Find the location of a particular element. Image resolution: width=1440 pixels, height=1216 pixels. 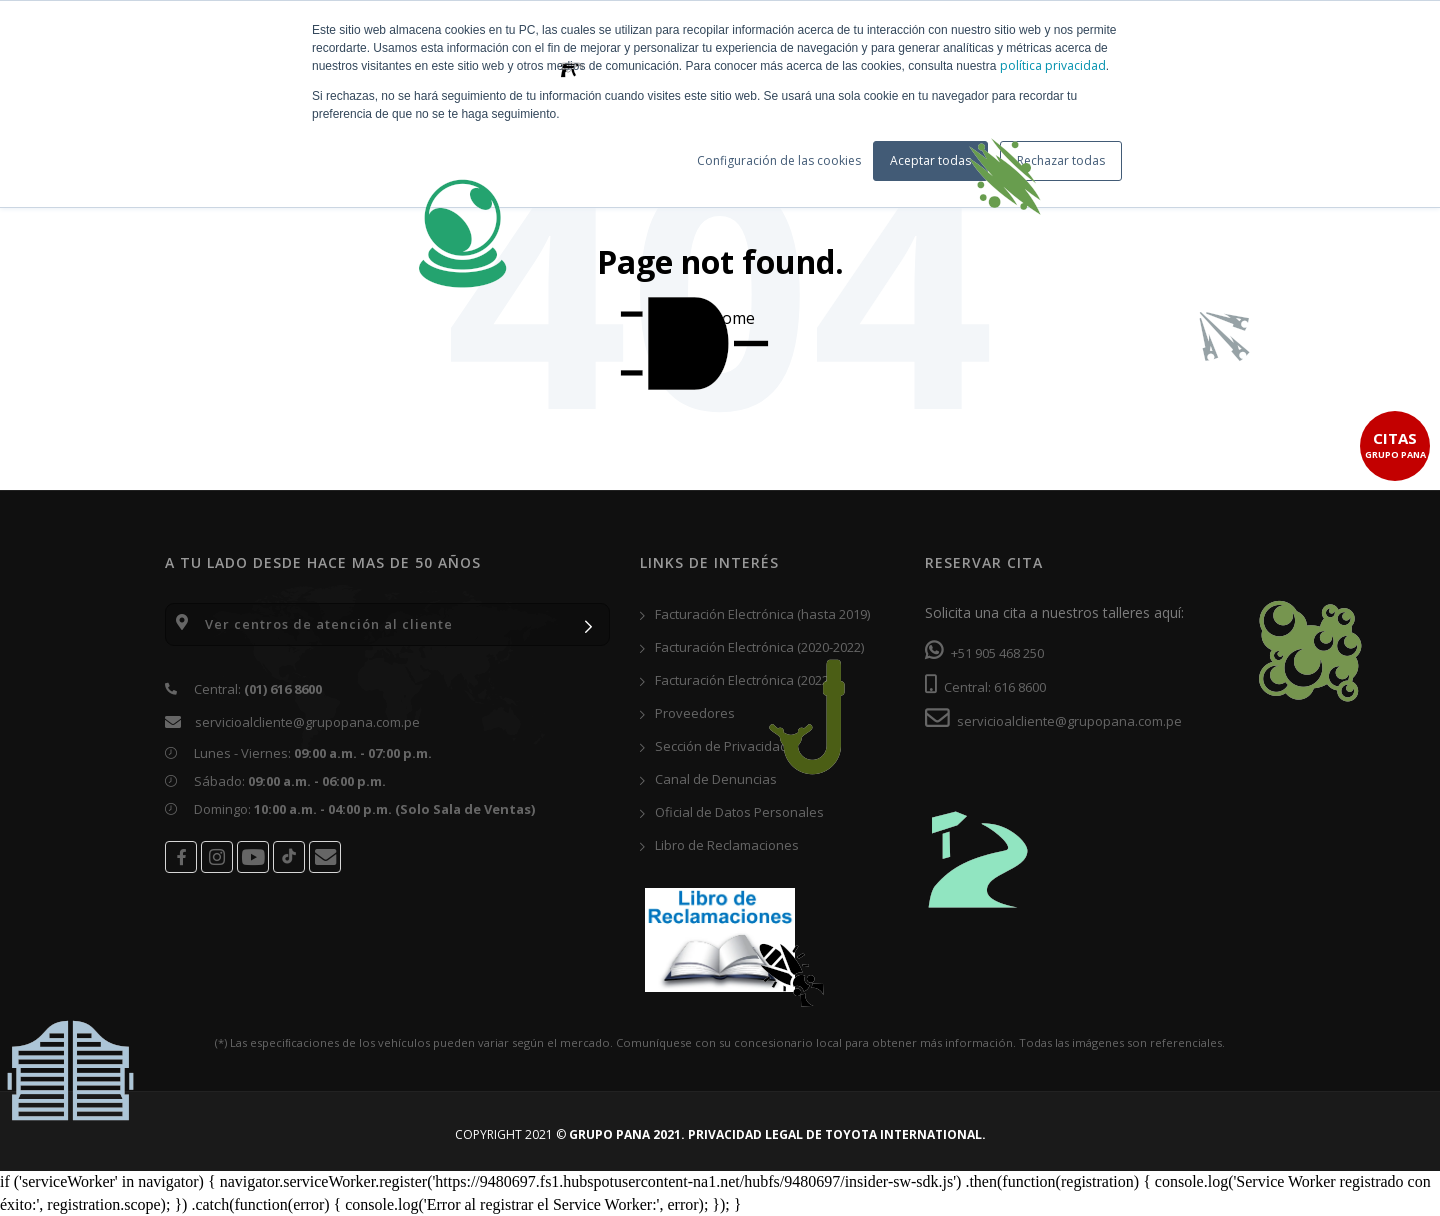

view hiking or walking trail routes is located at coordinates (977, 858).